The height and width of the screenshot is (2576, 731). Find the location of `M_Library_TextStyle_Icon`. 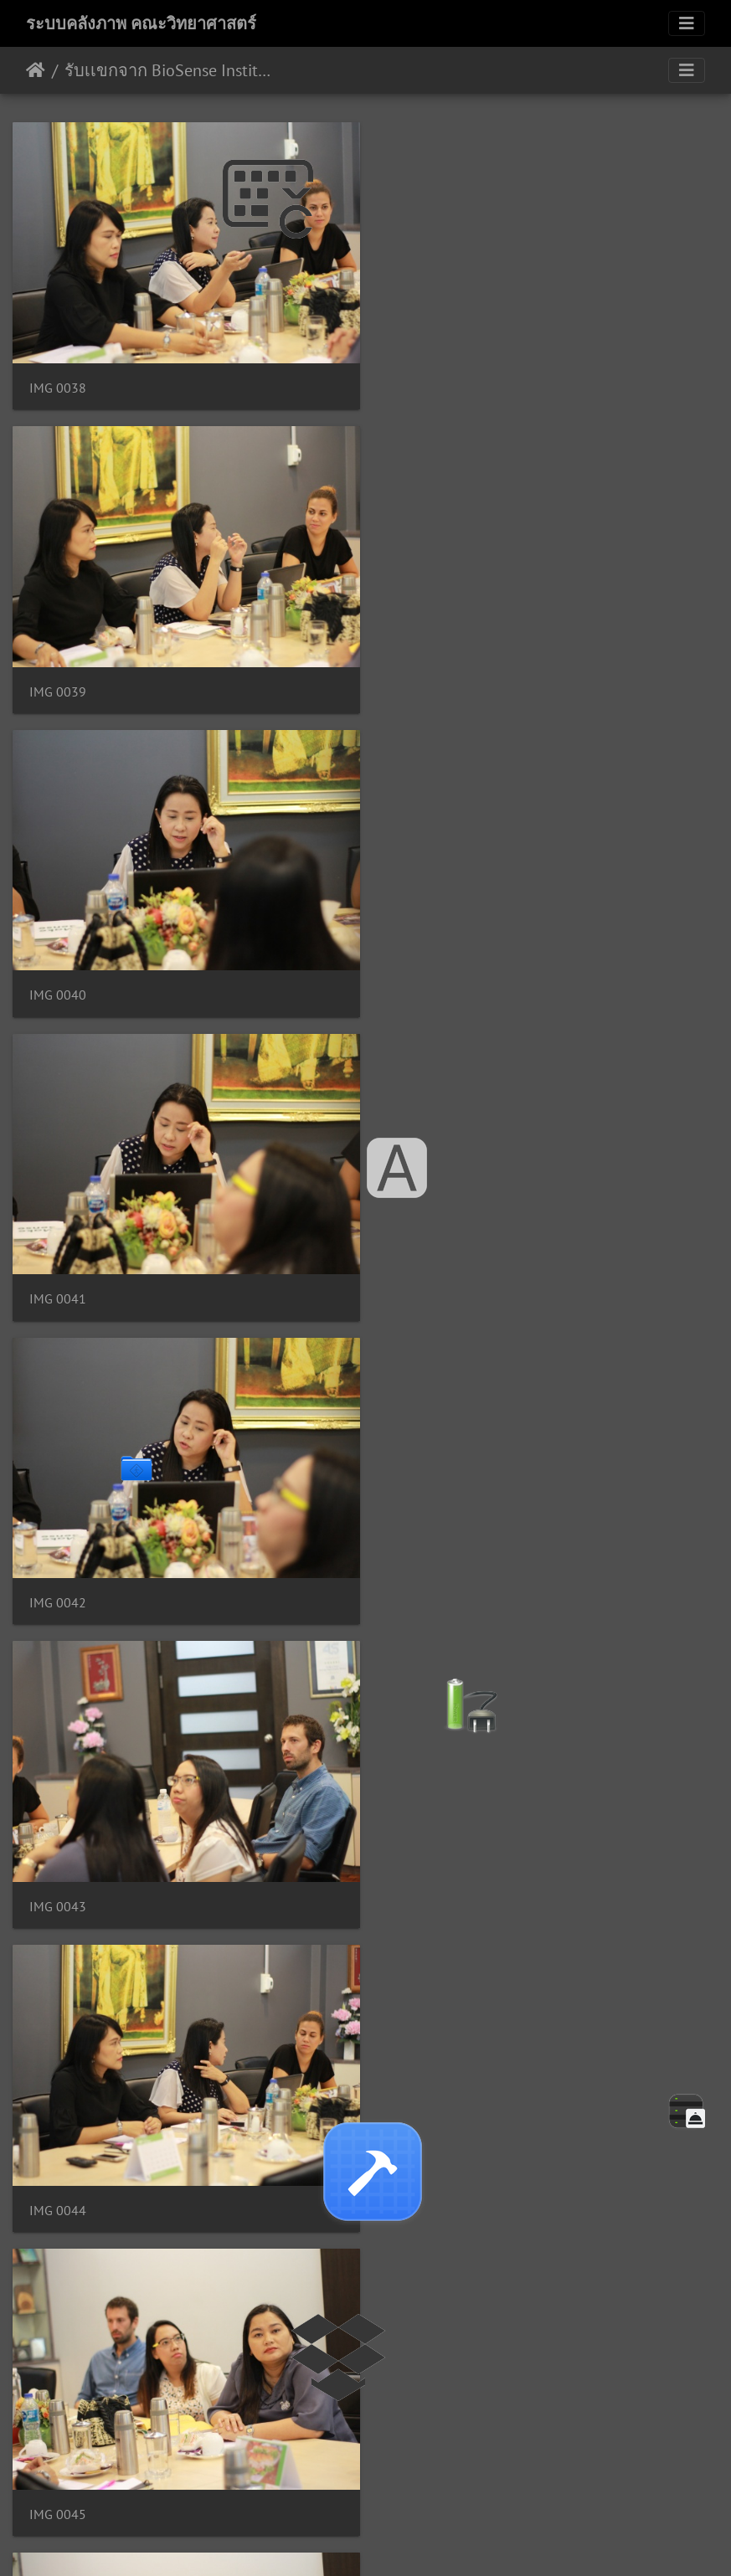

M_Library_TextStyle_Icon is located at coordinates (397, 1168).